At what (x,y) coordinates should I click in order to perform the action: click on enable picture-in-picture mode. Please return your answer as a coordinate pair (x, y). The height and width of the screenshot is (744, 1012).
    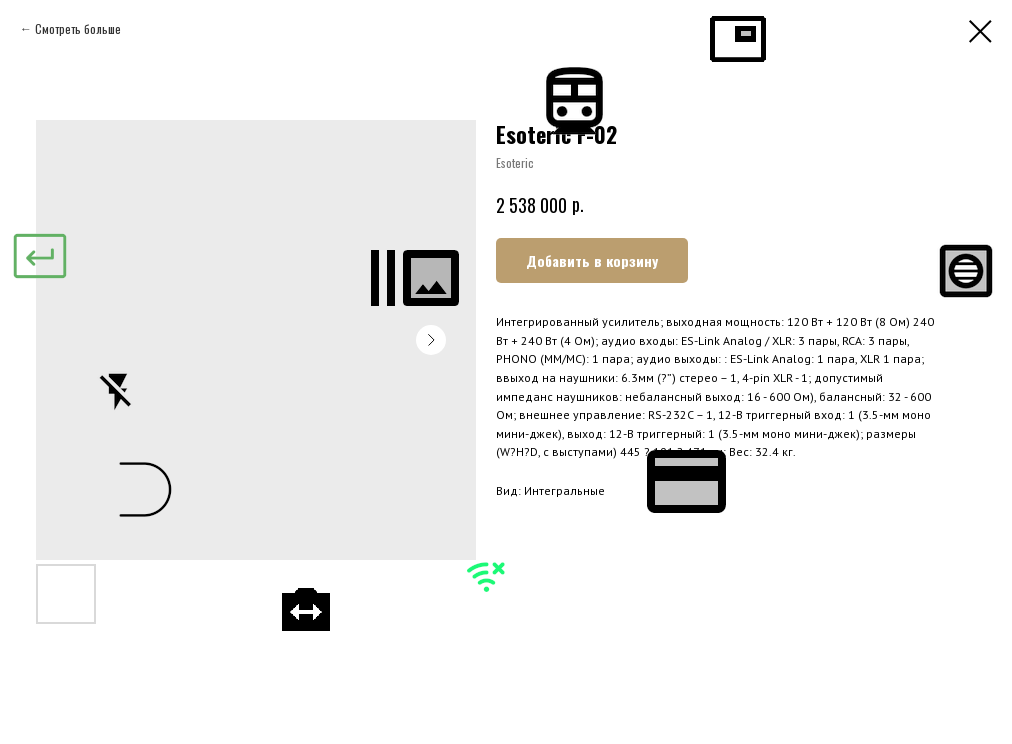
    Looking at the image, I should click on (738, 39).